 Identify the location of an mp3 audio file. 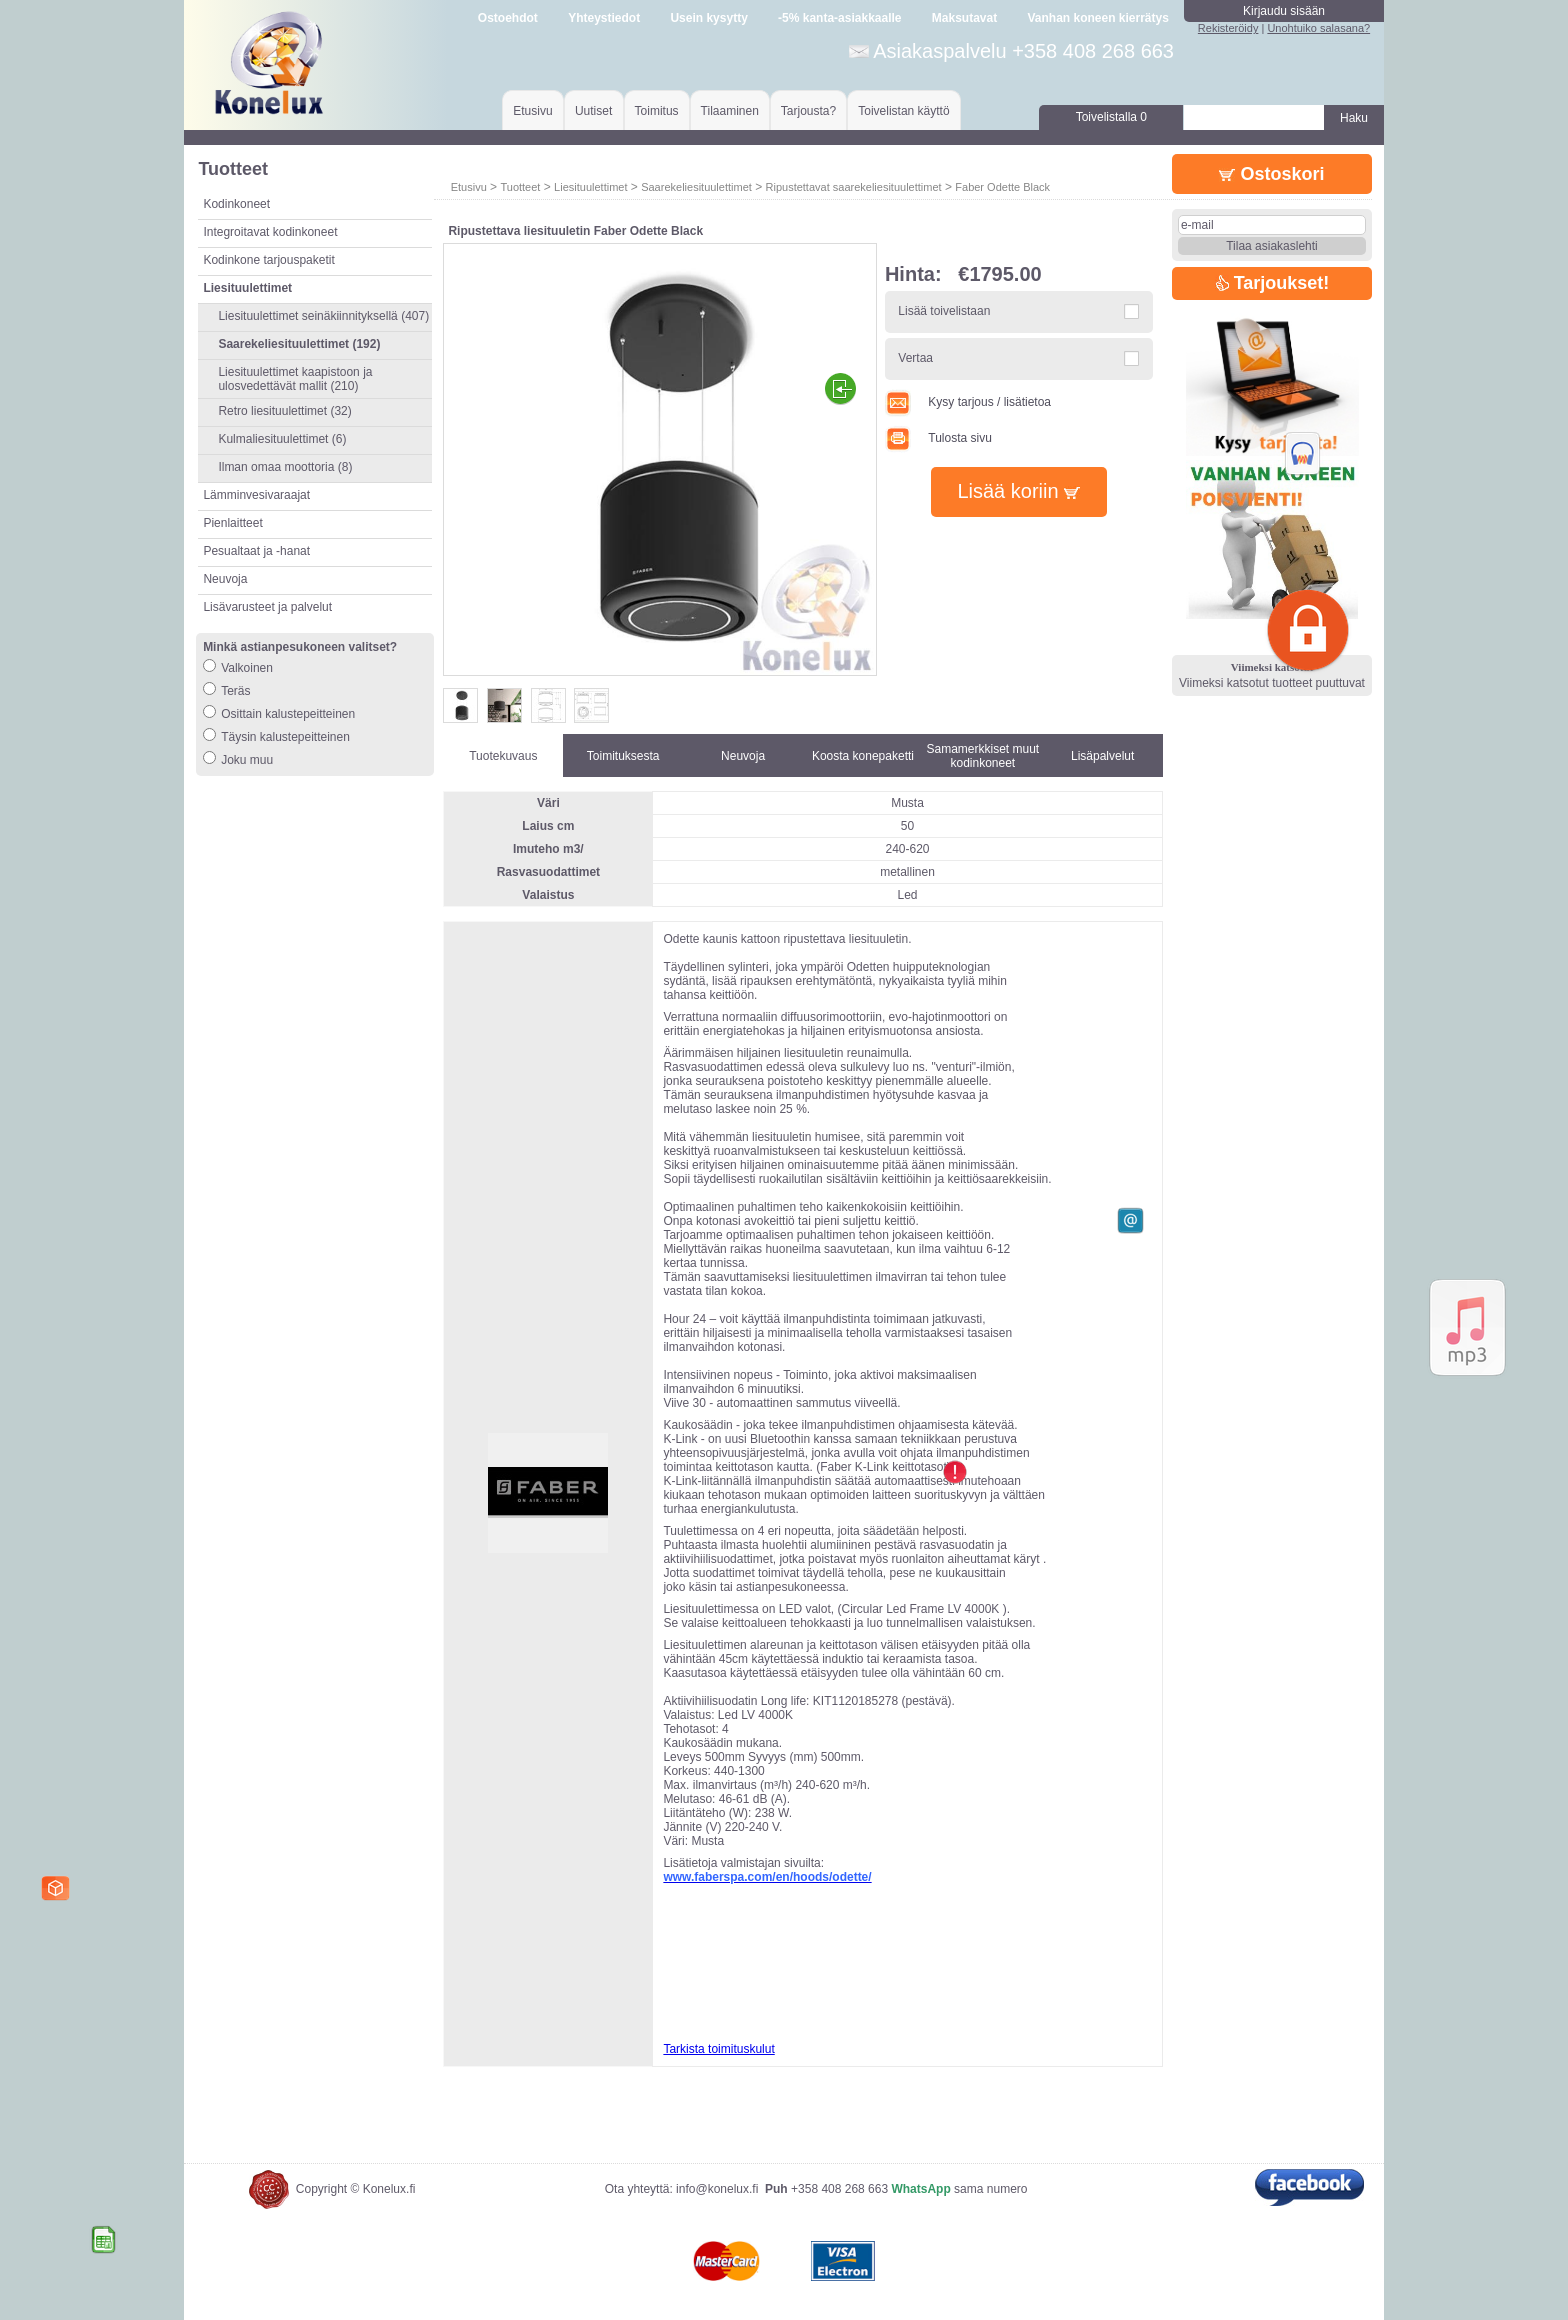
(1467, 1327).